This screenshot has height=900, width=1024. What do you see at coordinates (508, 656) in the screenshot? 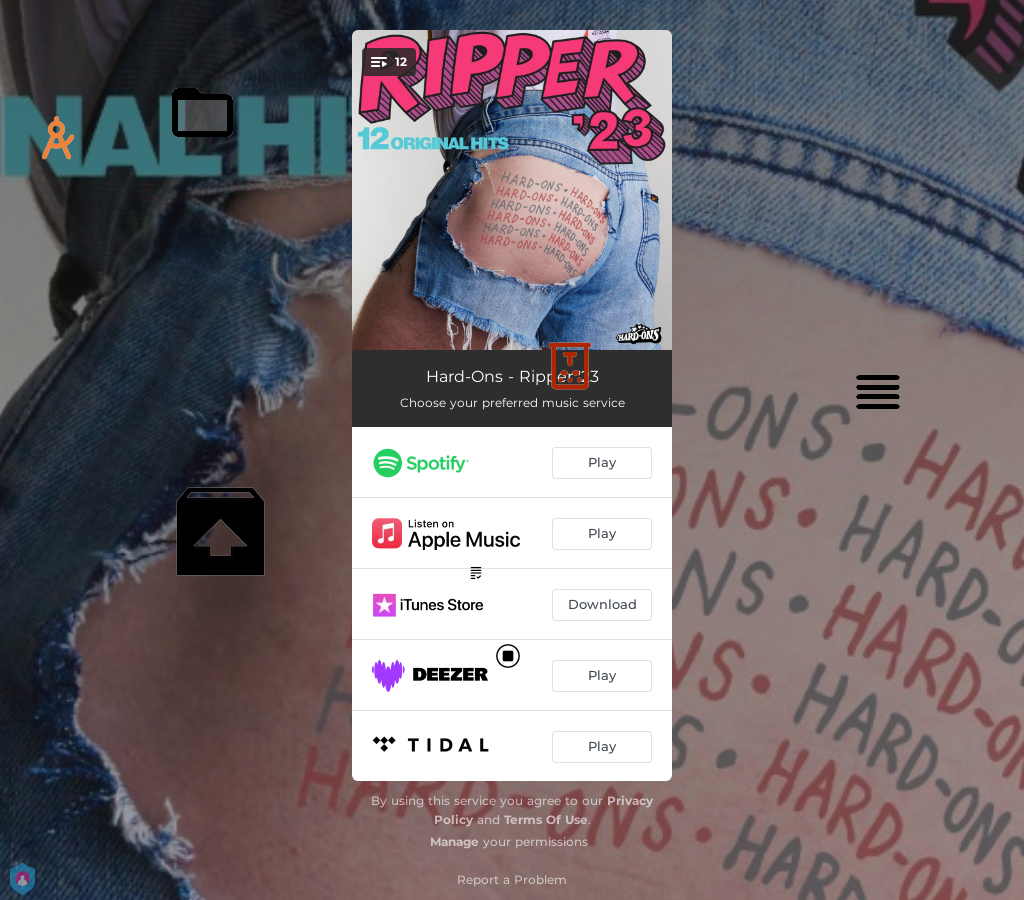
I see `stop or halt a current process` at bounding box center [508, 656].